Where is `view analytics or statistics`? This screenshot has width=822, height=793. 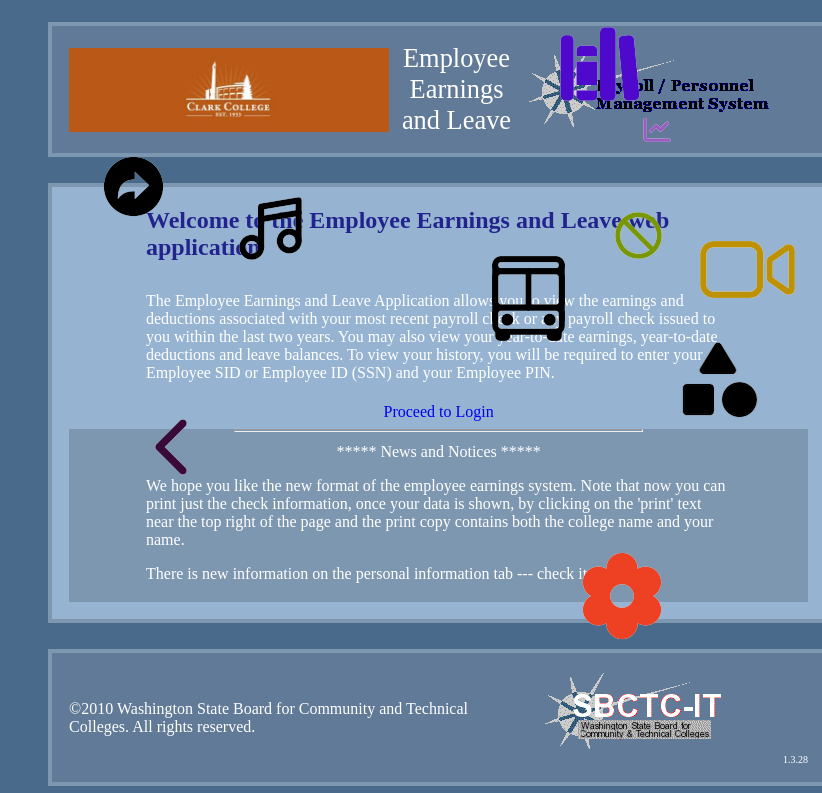
view analytics or statistics is located at coordinates (657, 130).